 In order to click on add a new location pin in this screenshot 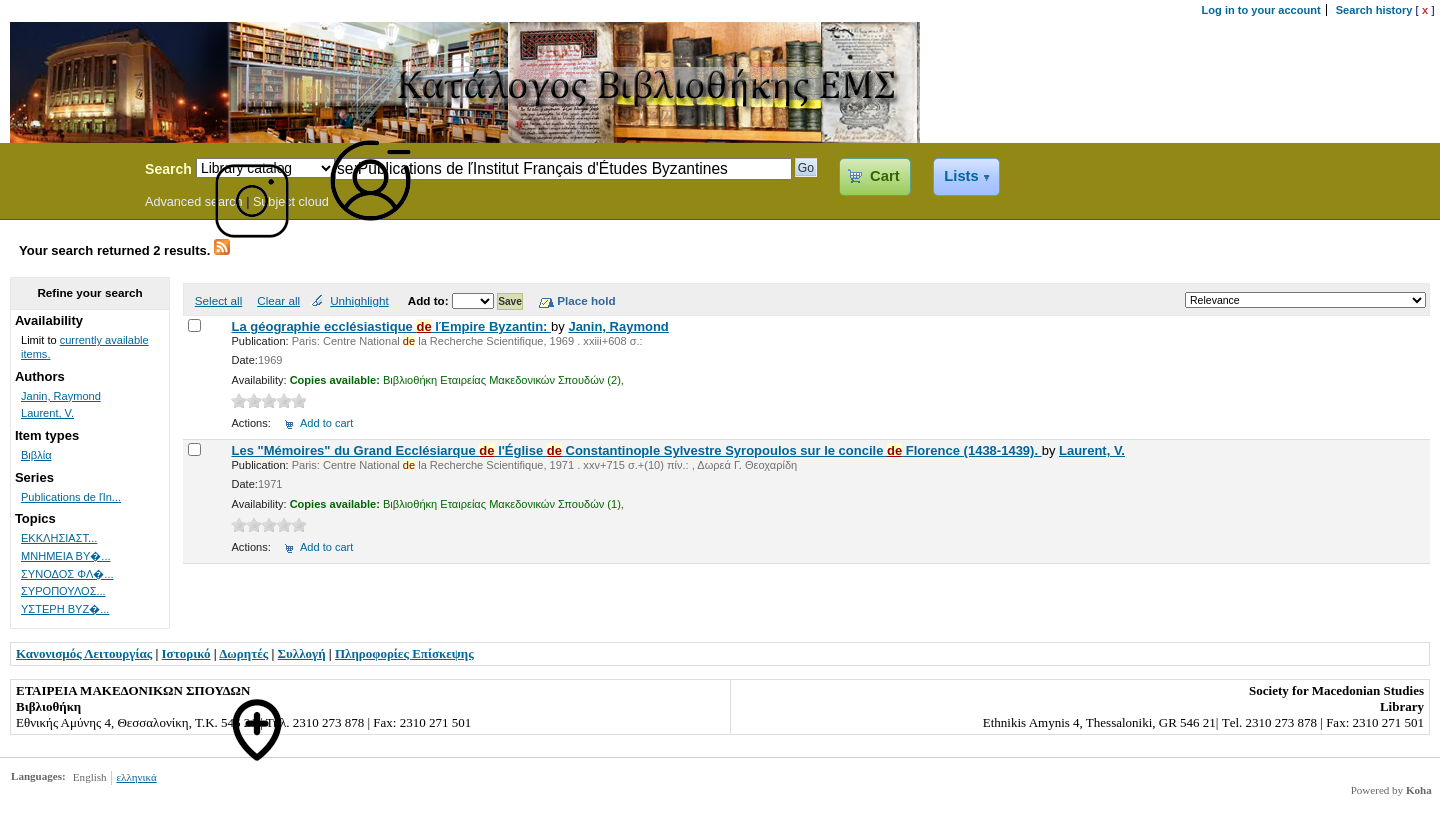, I will do `click(257, 730)`.